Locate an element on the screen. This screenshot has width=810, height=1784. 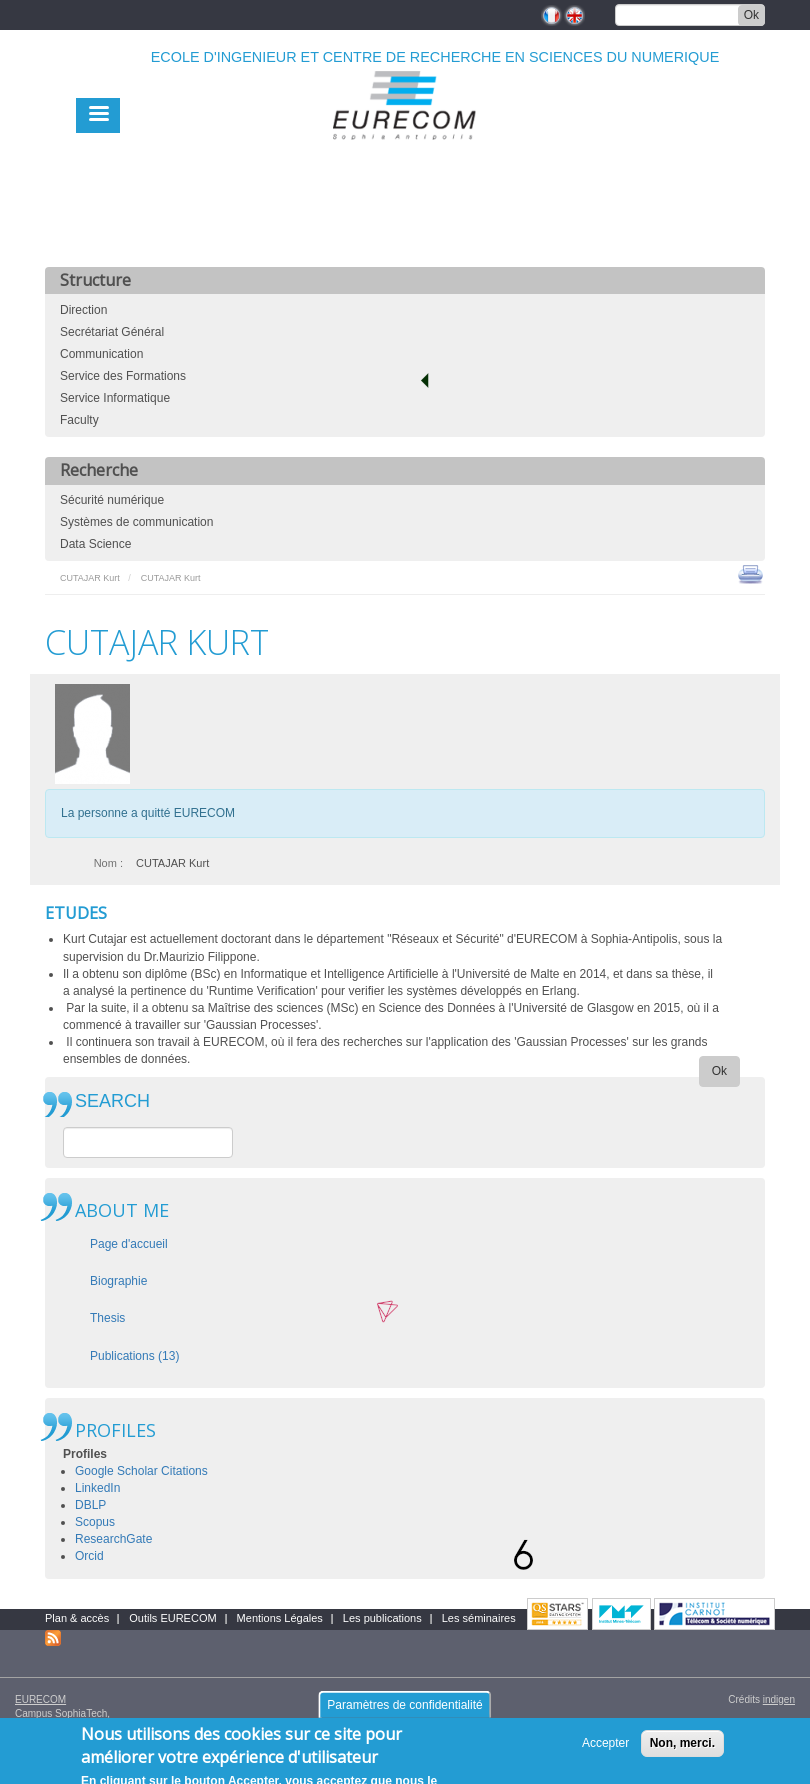
indicates item number 6 in a list or sequence is located at coordinates (523, 1554).